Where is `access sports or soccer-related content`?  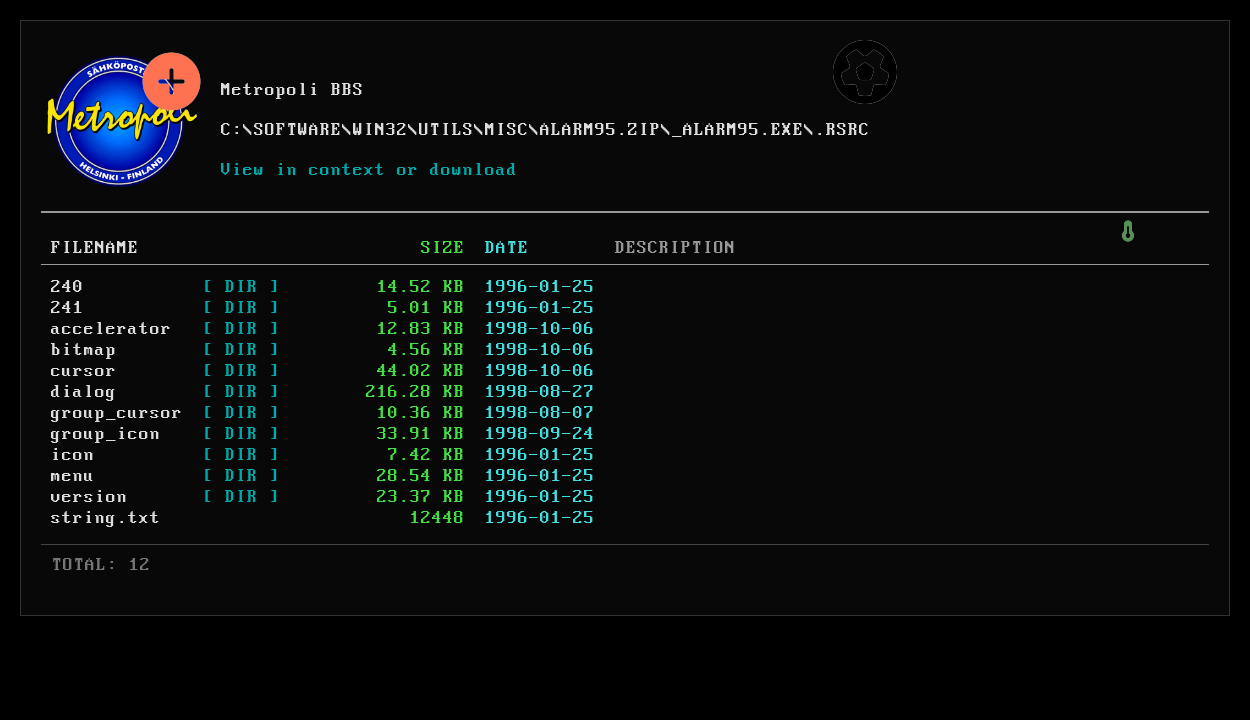 access sports or soccer-related content is located at coordinates (865, 72).